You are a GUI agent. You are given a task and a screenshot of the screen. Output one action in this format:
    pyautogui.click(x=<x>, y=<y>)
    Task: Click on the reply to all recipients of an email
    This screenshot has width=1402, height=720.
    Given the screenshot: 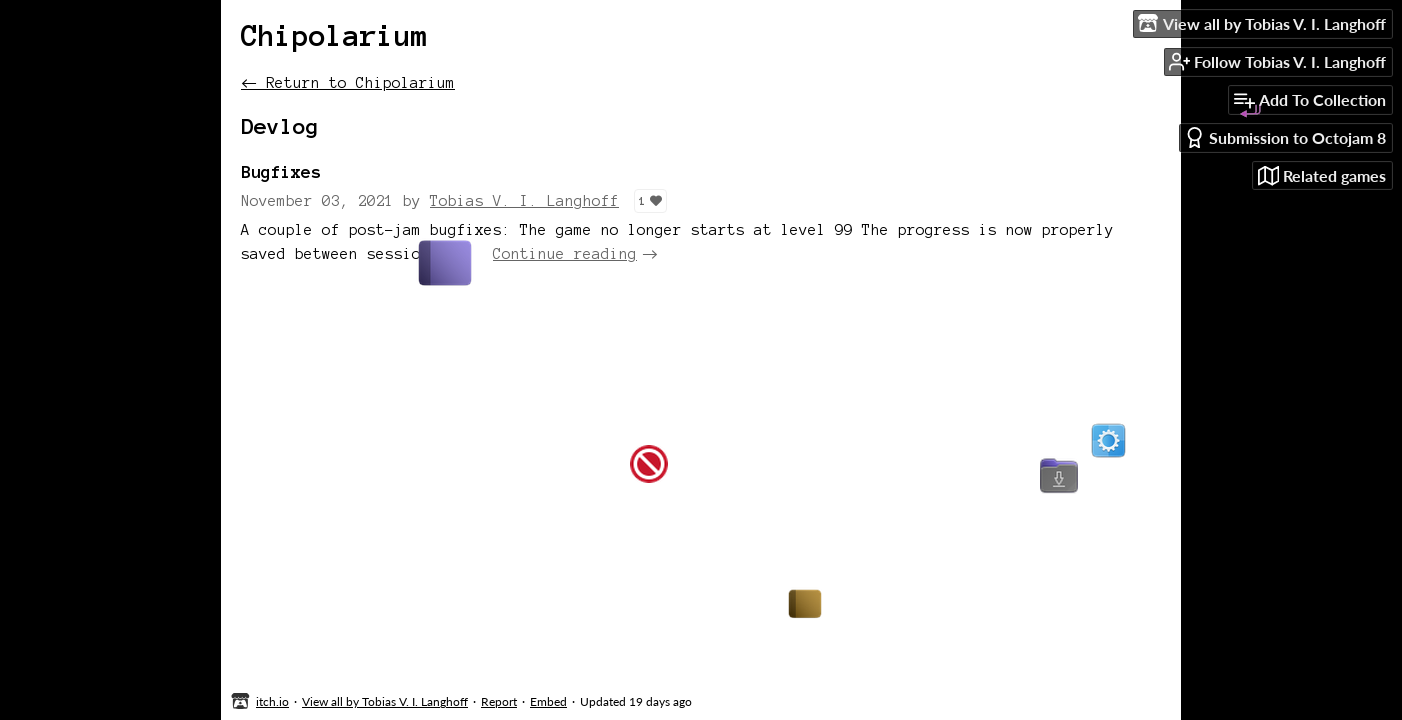 What is the action you would take?
    pyautogui.click(x=1250, y=111)
    